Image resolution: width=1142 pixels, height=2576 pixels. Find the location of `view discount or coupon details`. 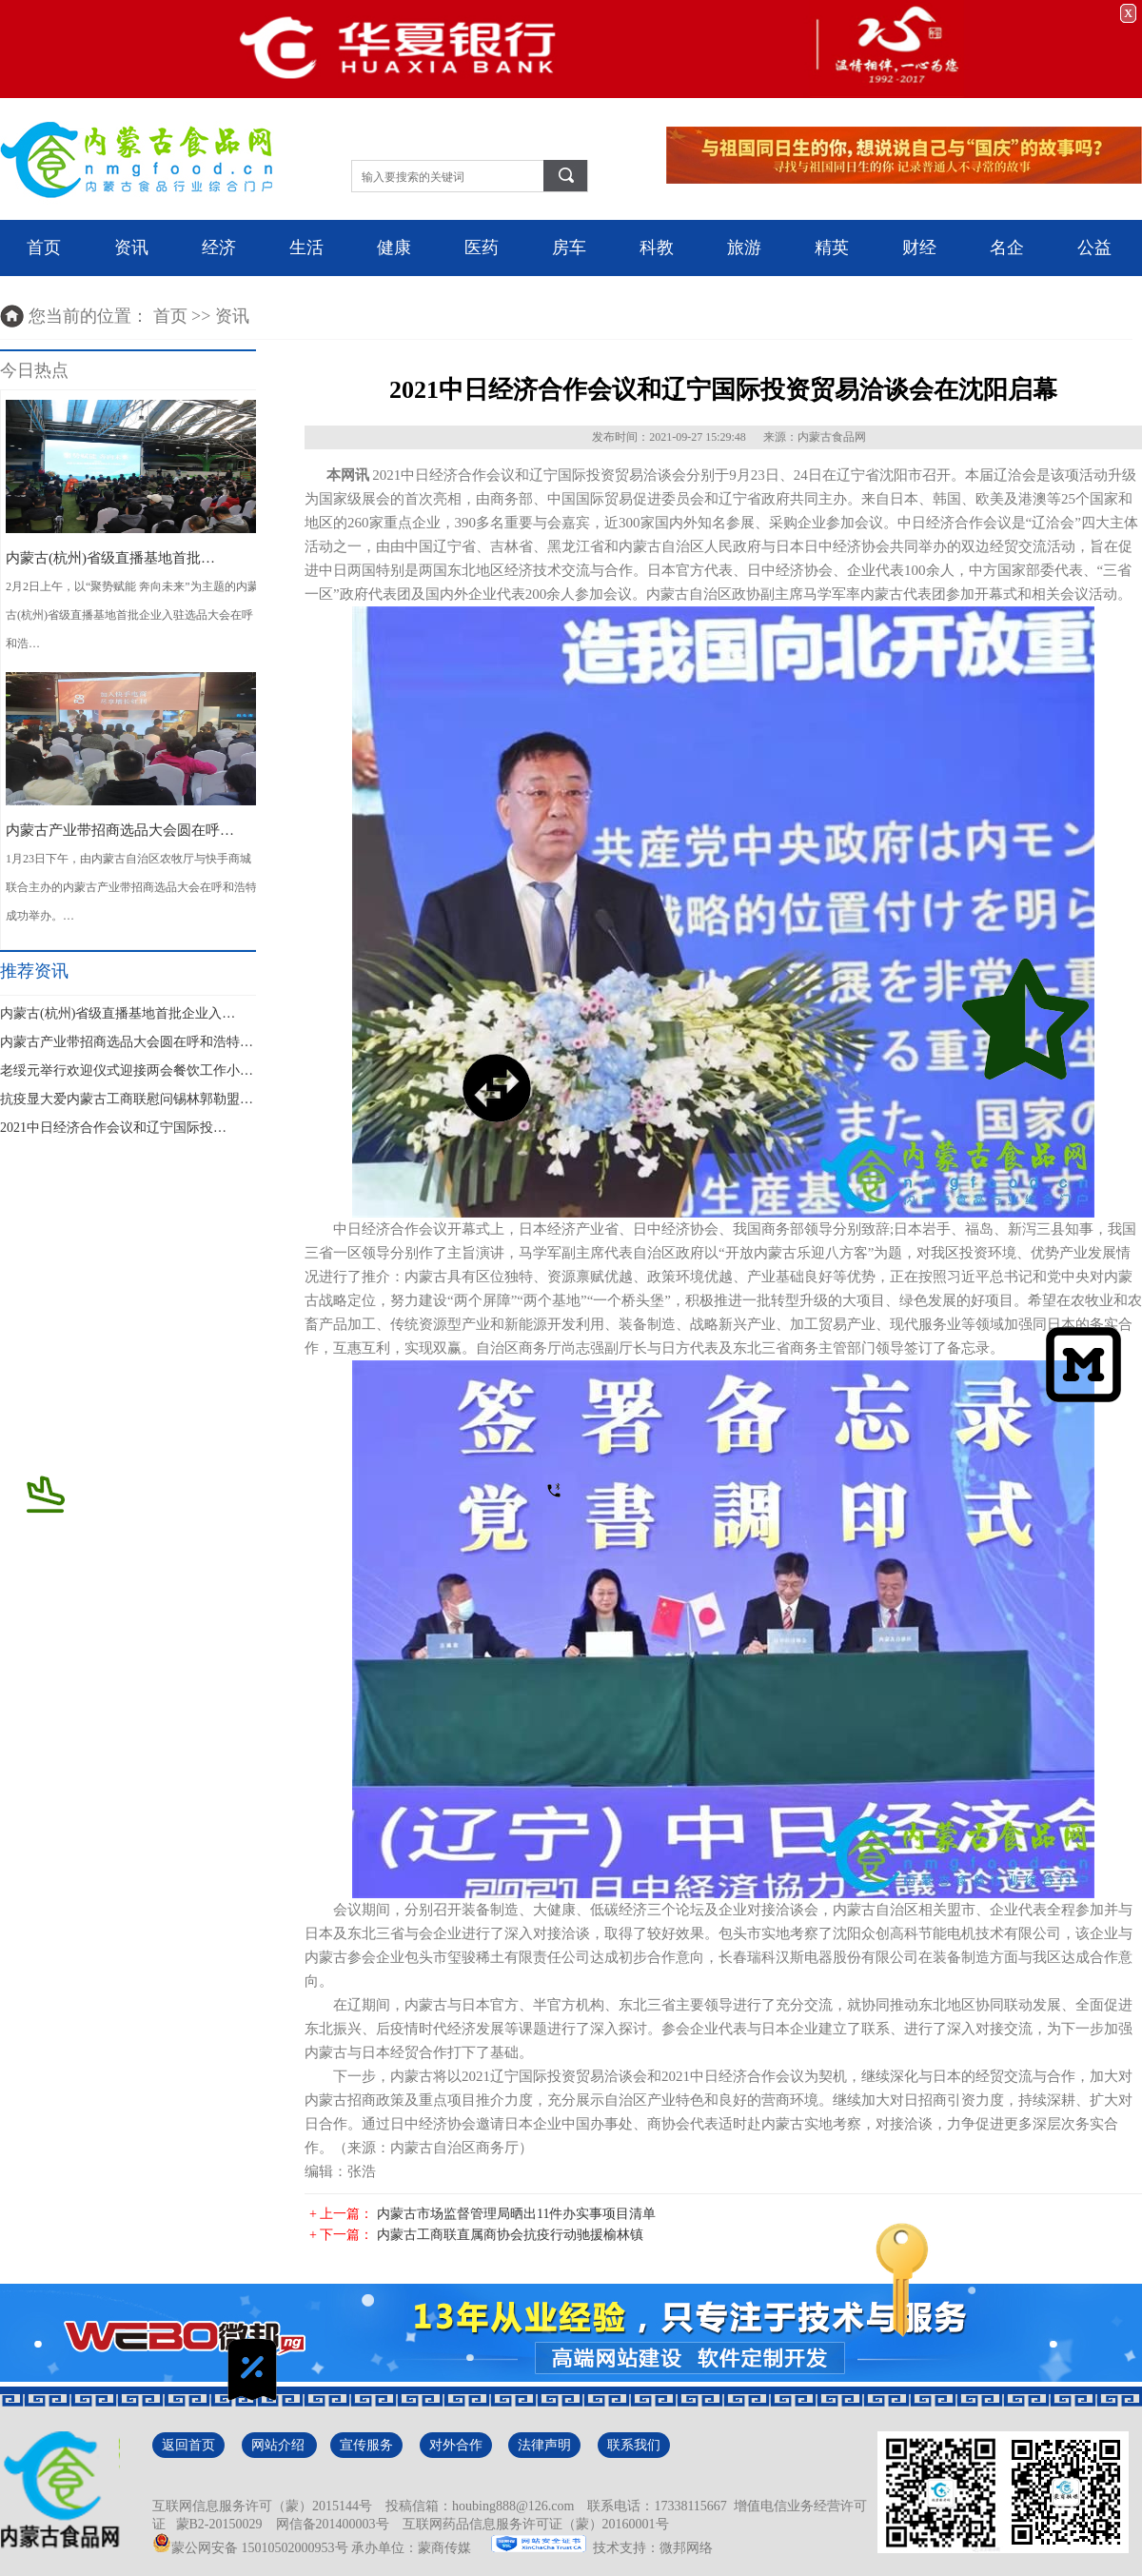

view discount or coupon details is located at coordinates (252, 2369).